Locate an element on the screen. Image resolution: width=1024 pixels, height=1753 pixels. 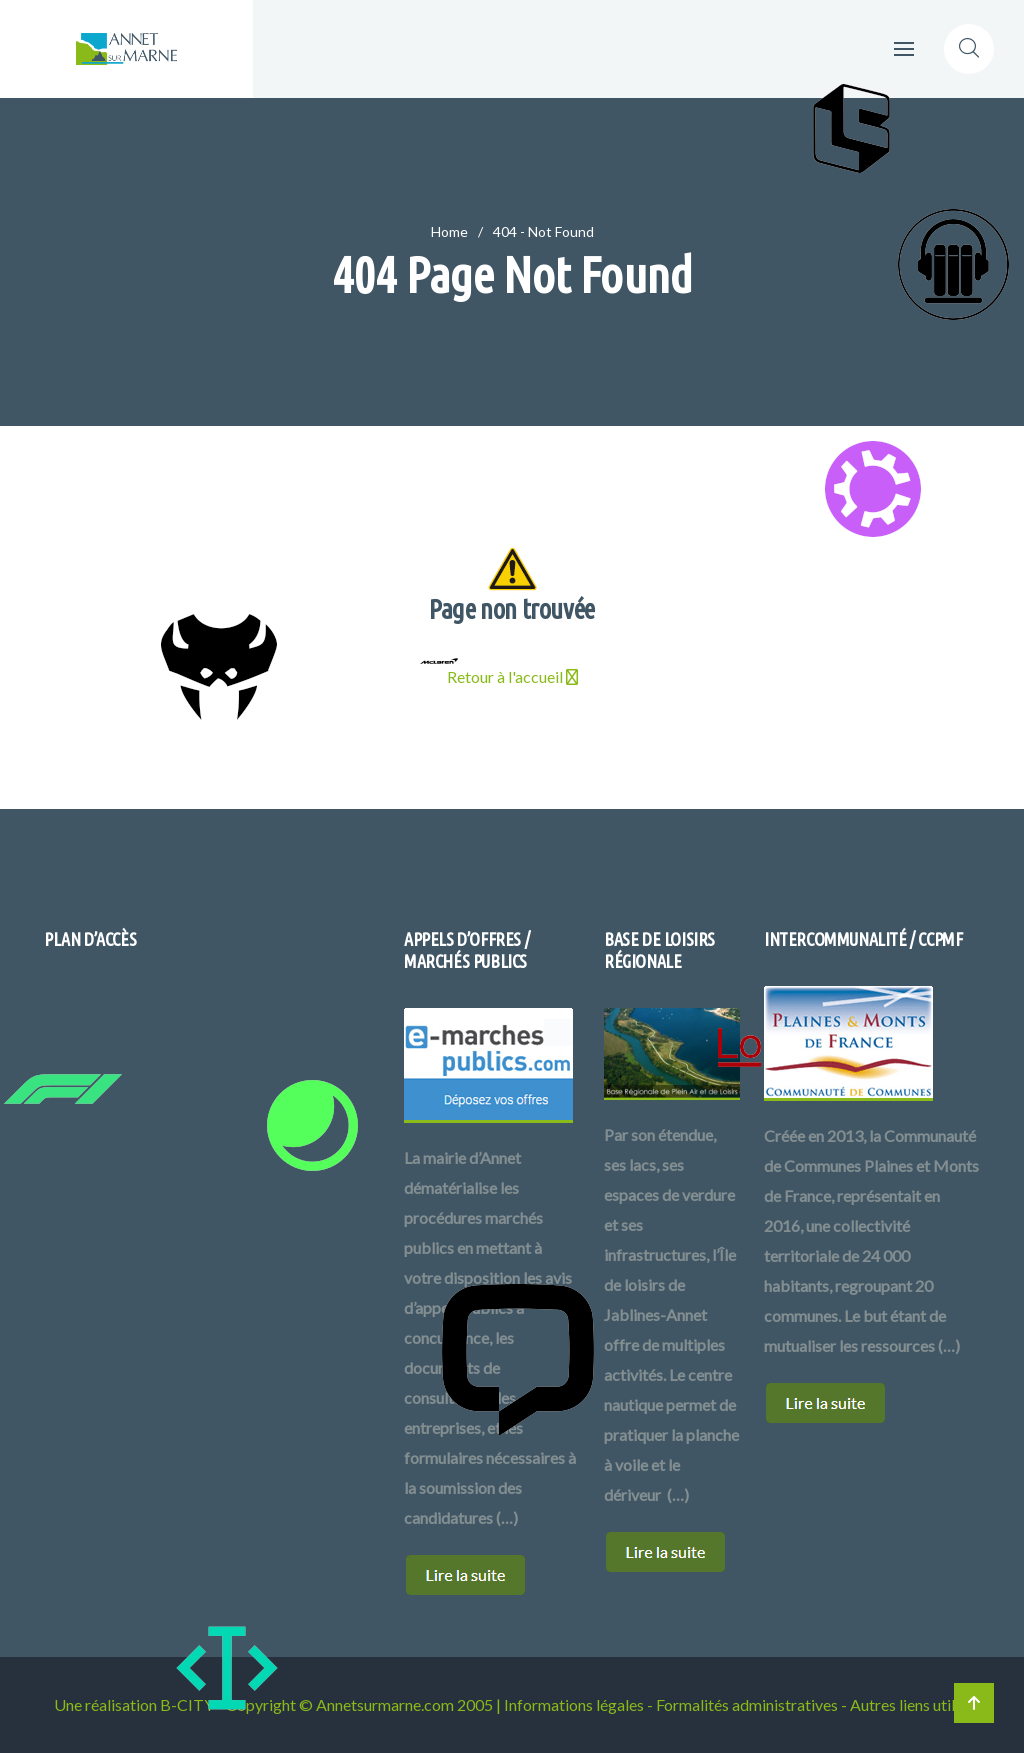
adjust display contrast settings is located at coordinates (312, 1125).